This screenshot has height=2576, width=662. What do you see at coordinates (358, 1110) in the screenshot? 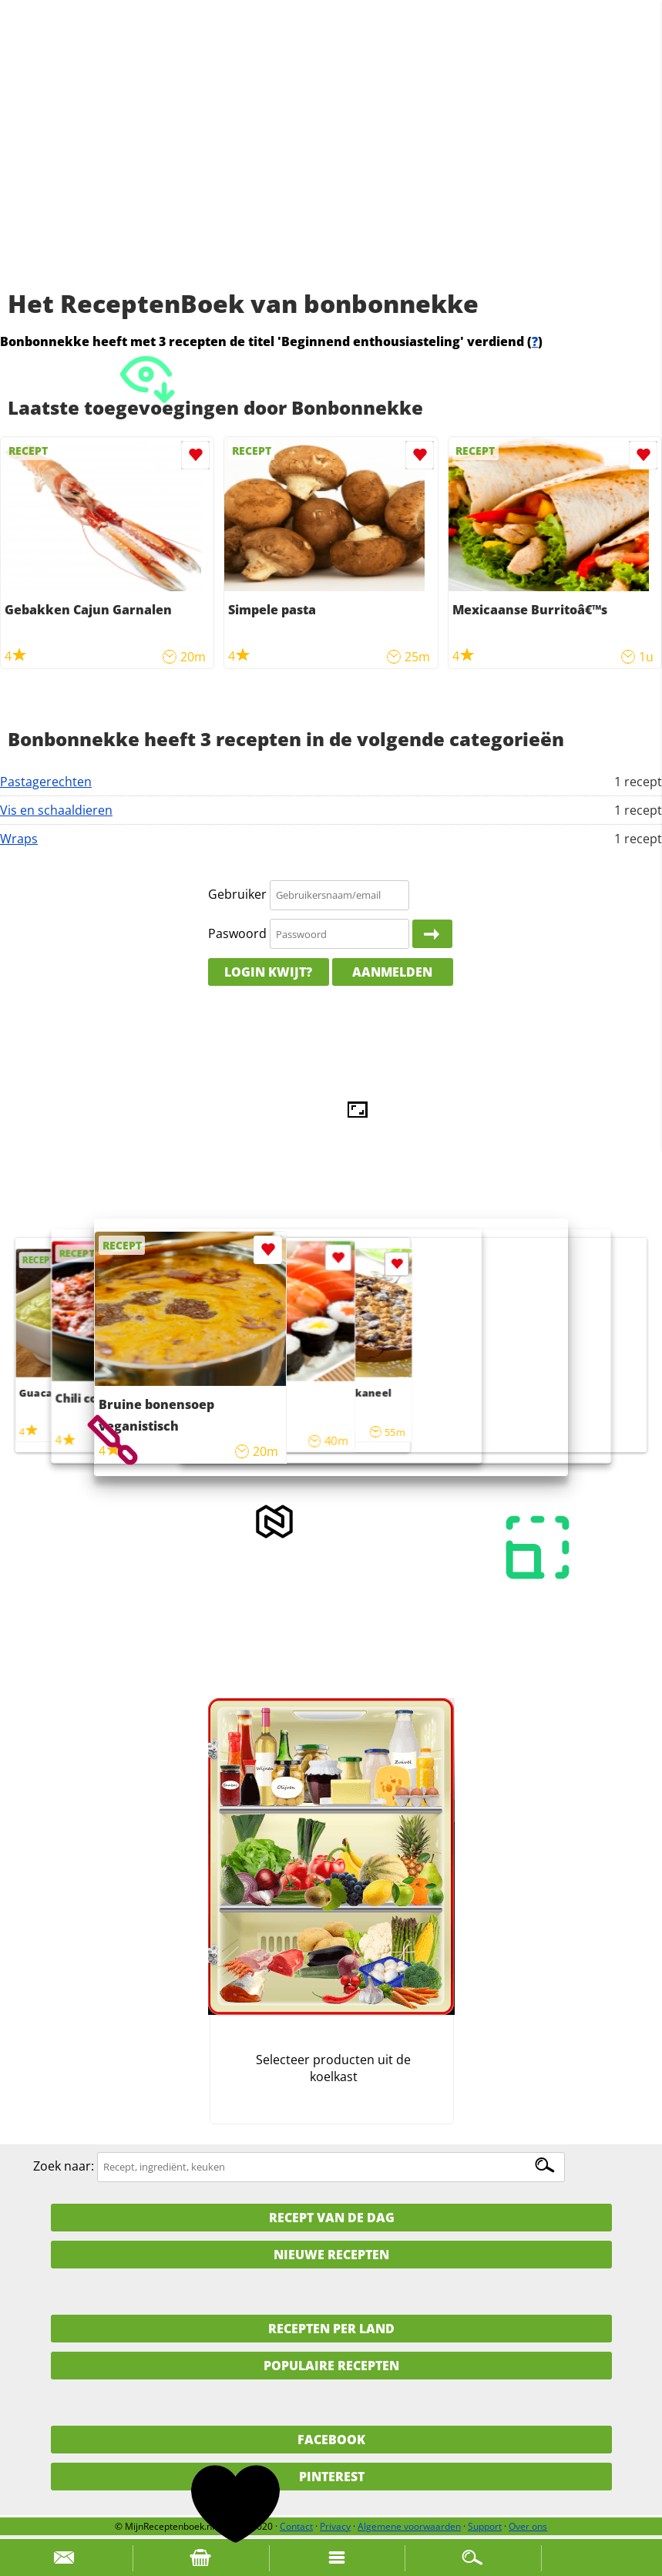
I see `adjust aspect ratio settings` at bounding box center [358, 1110].